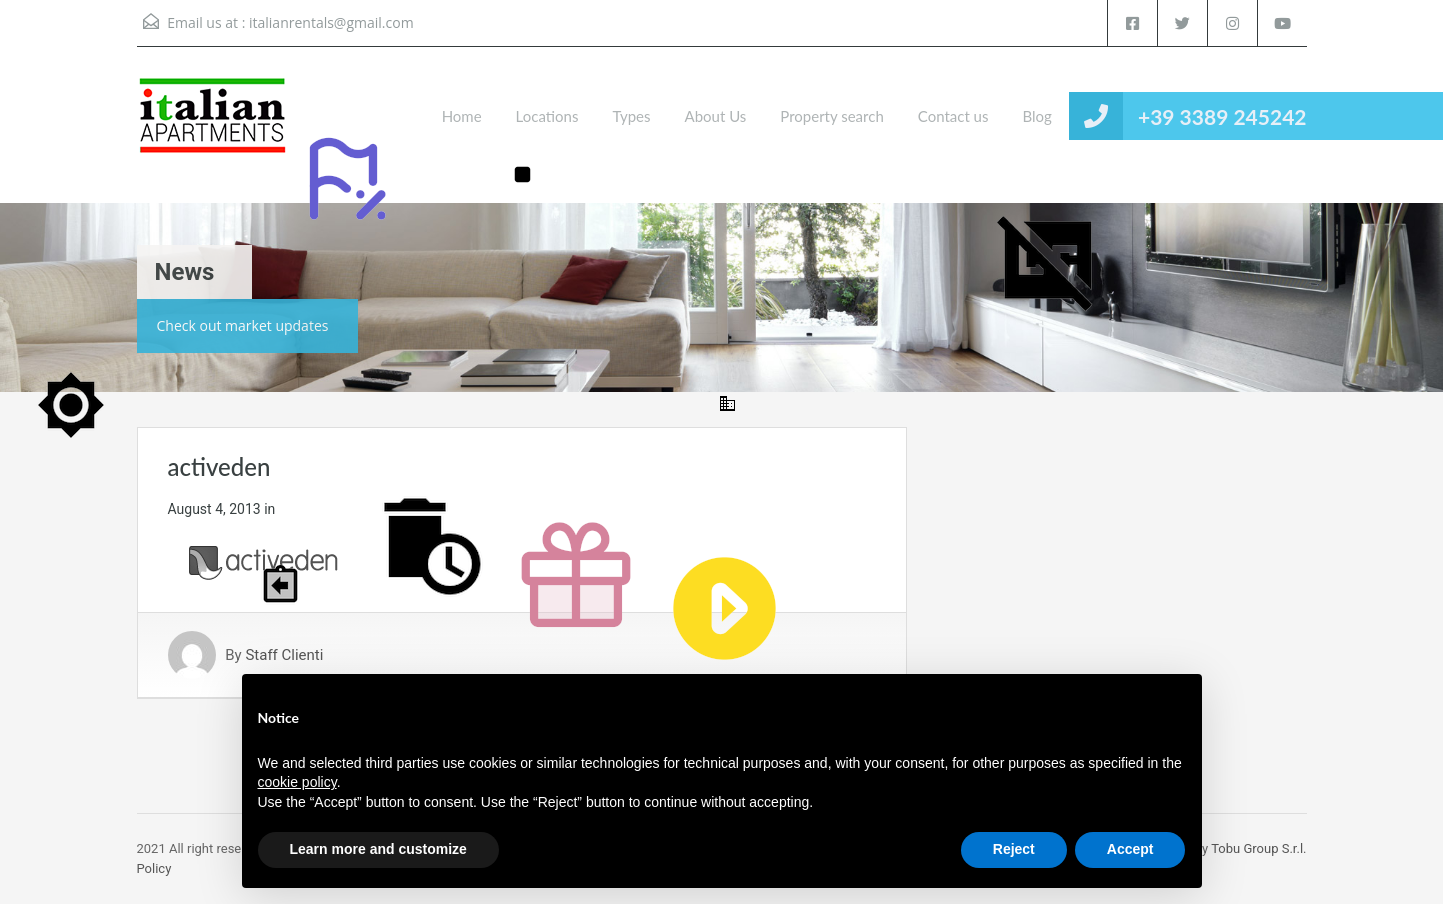 This screenshot has height=904, width=1443. I want to click on view flagged discounts or promotions, so click(343, 177).